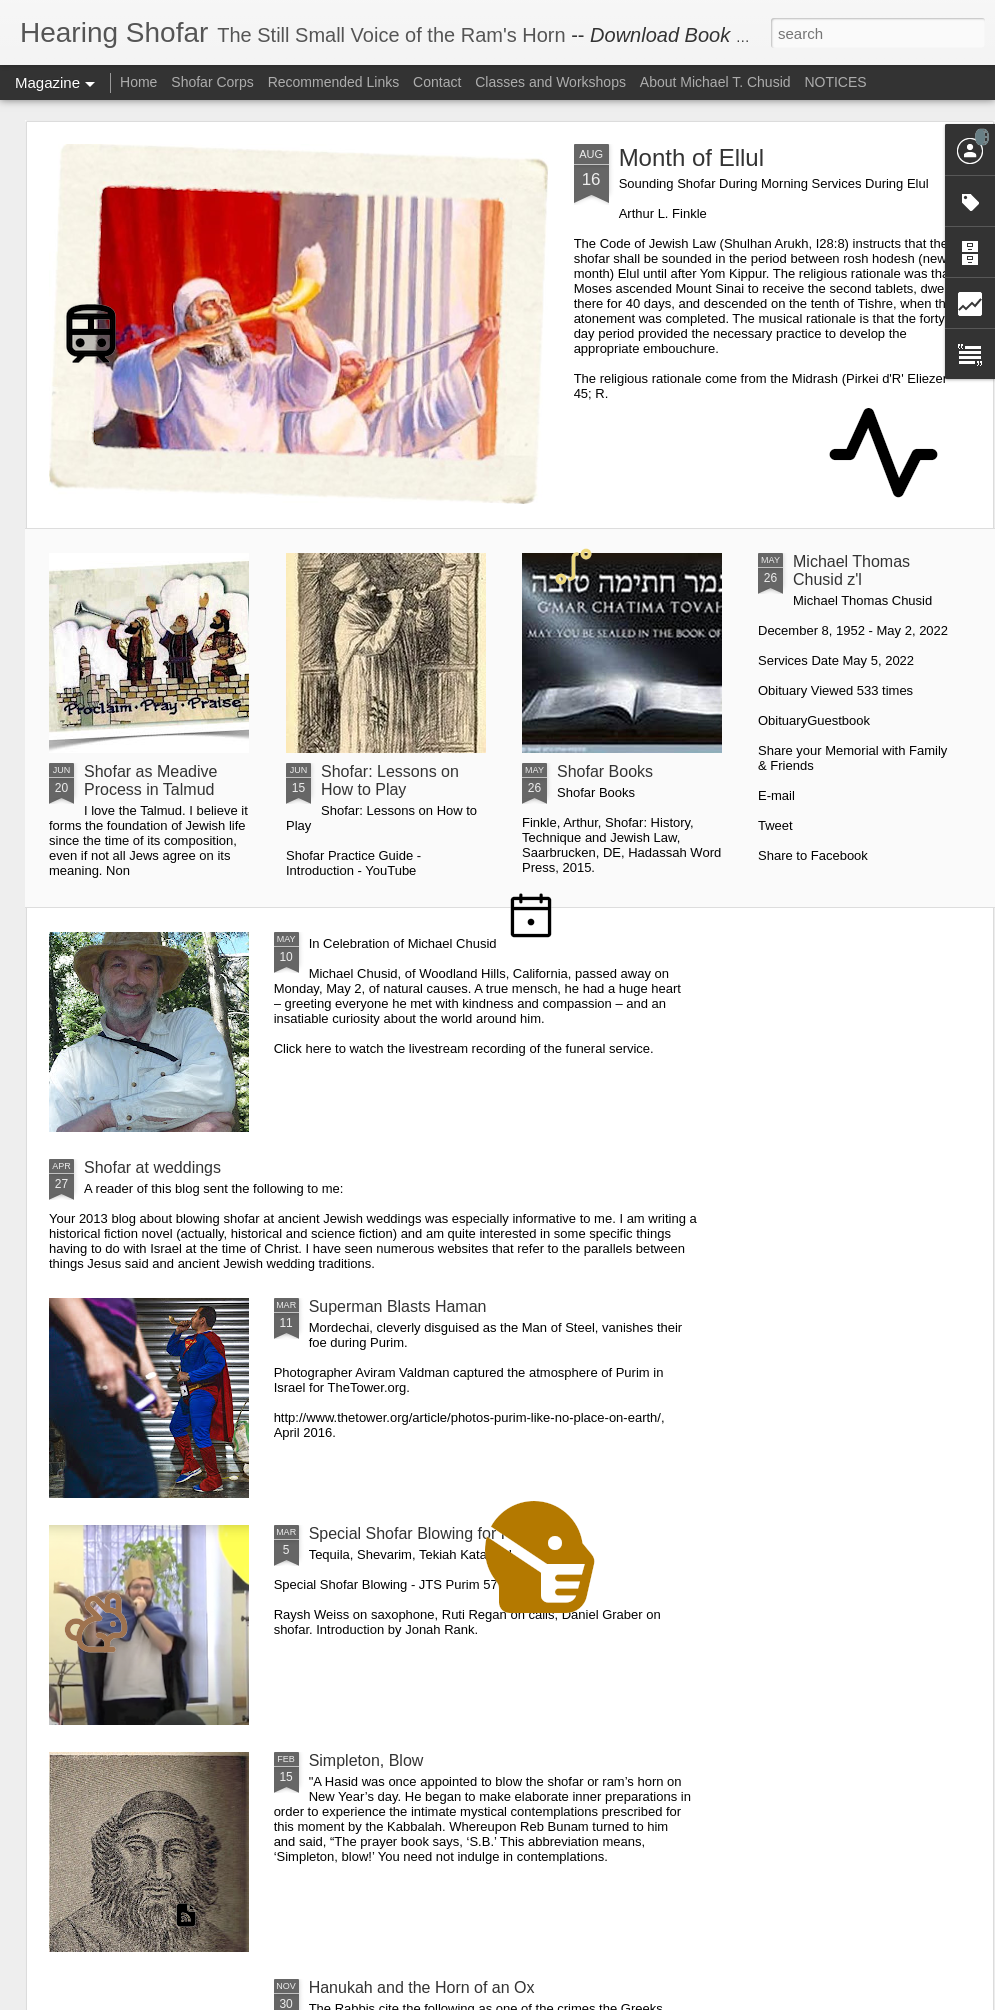 This screenshot has height=2010, width=995. What do you see at coordinates (91, 335) in the screenshot?
I see `view train schedules or routes` at bounding box center [91, 335].